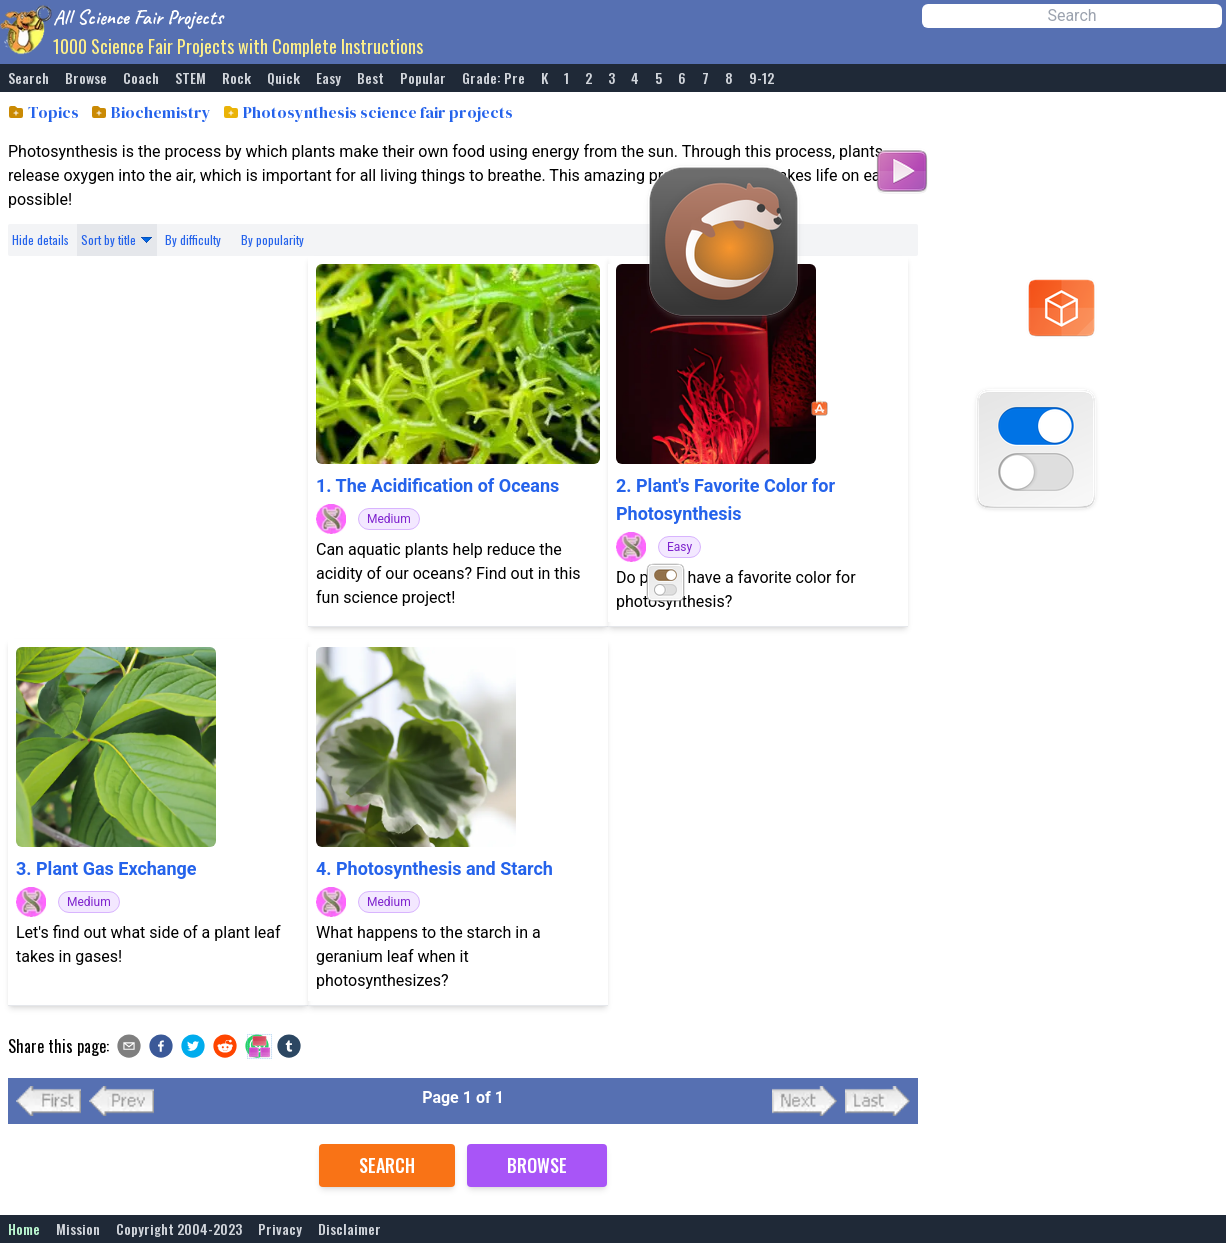  I want to click on open gnome tweaks settings, so click(665, 582).